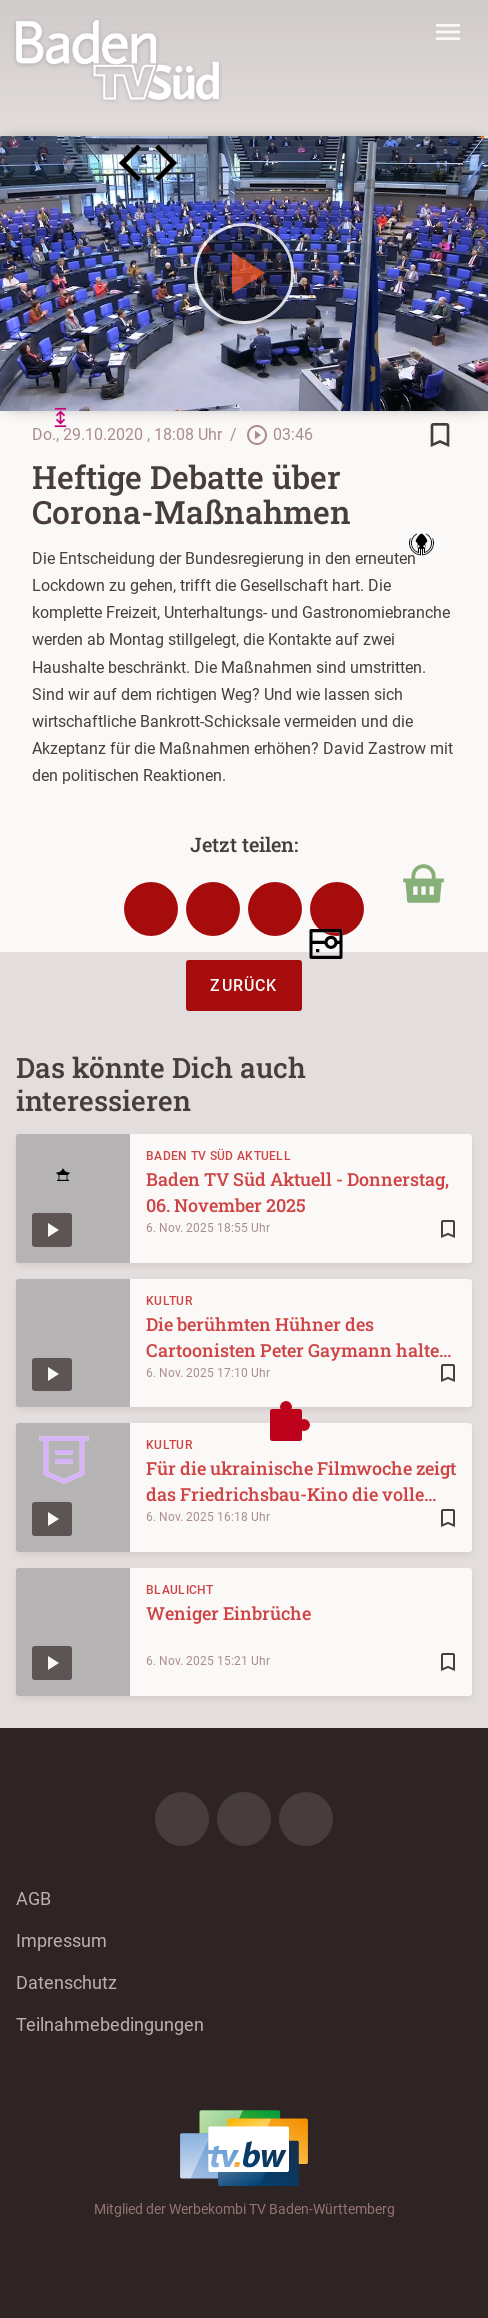  Describe the element at coordinates (423, 884) in the screenshot. I see `view your shopping basket` at that location.